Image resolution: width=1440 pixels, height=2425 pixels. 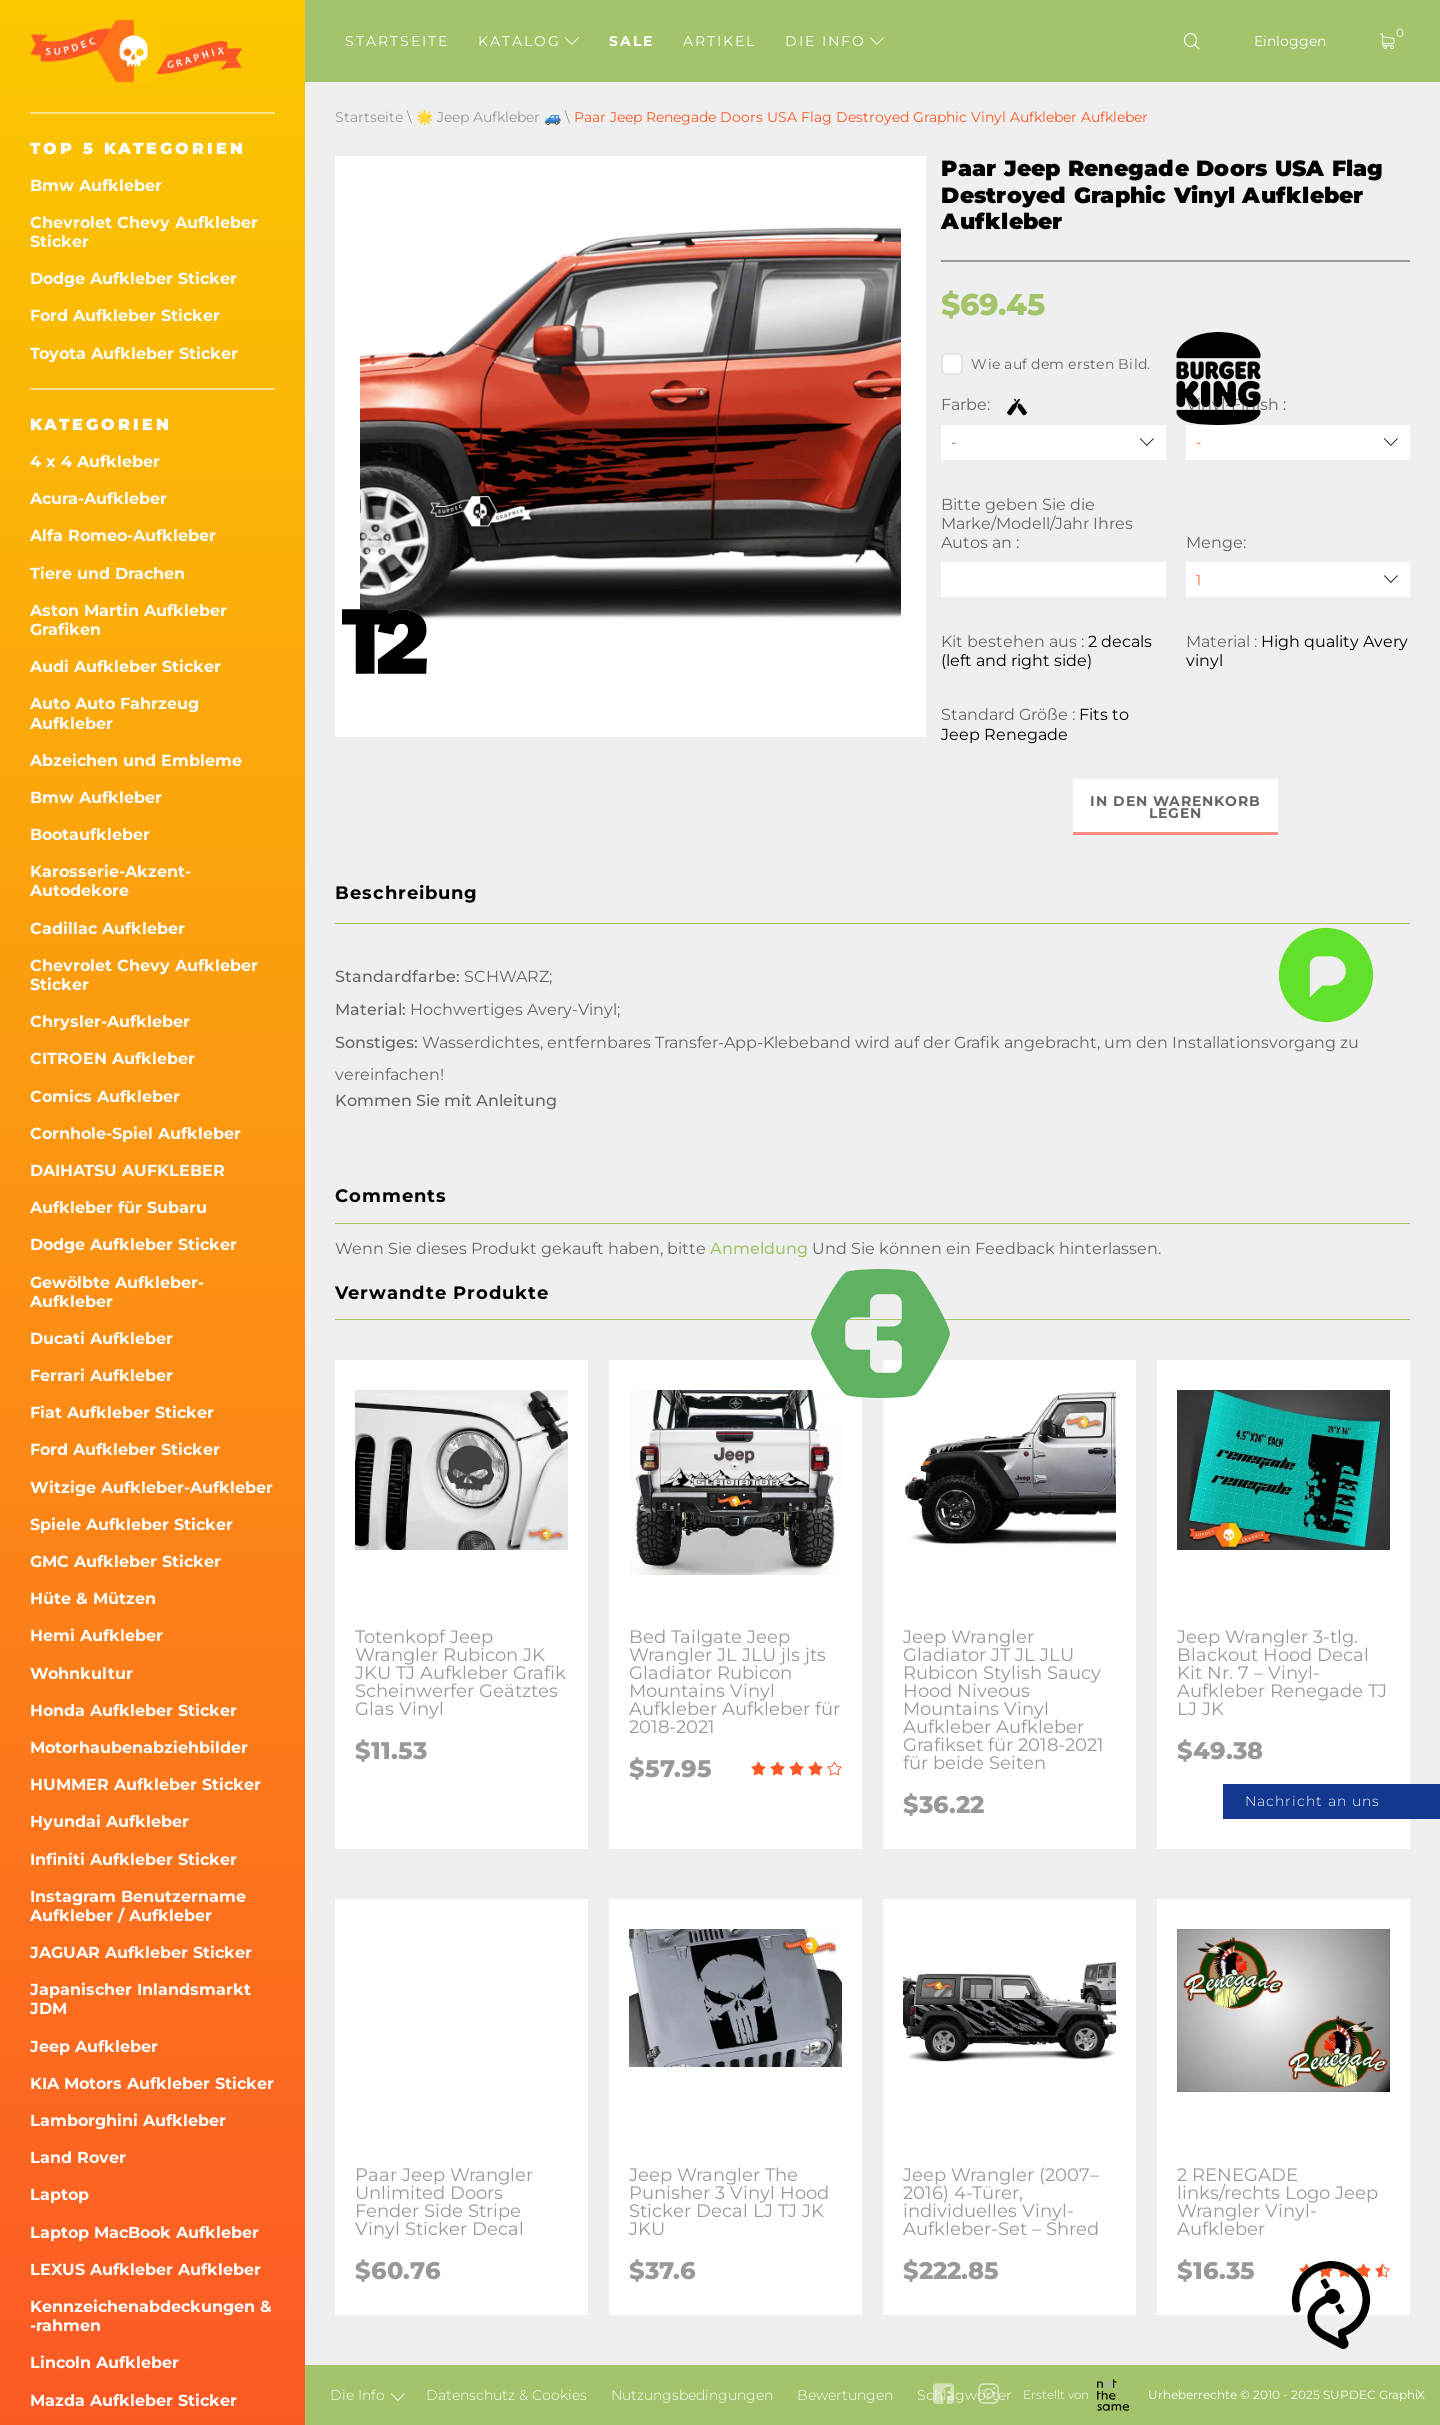 What do you see at coordinates (880, 1333) in the screenshot?
I see `cloudron platform logo` at bounding box center [880, 1333].